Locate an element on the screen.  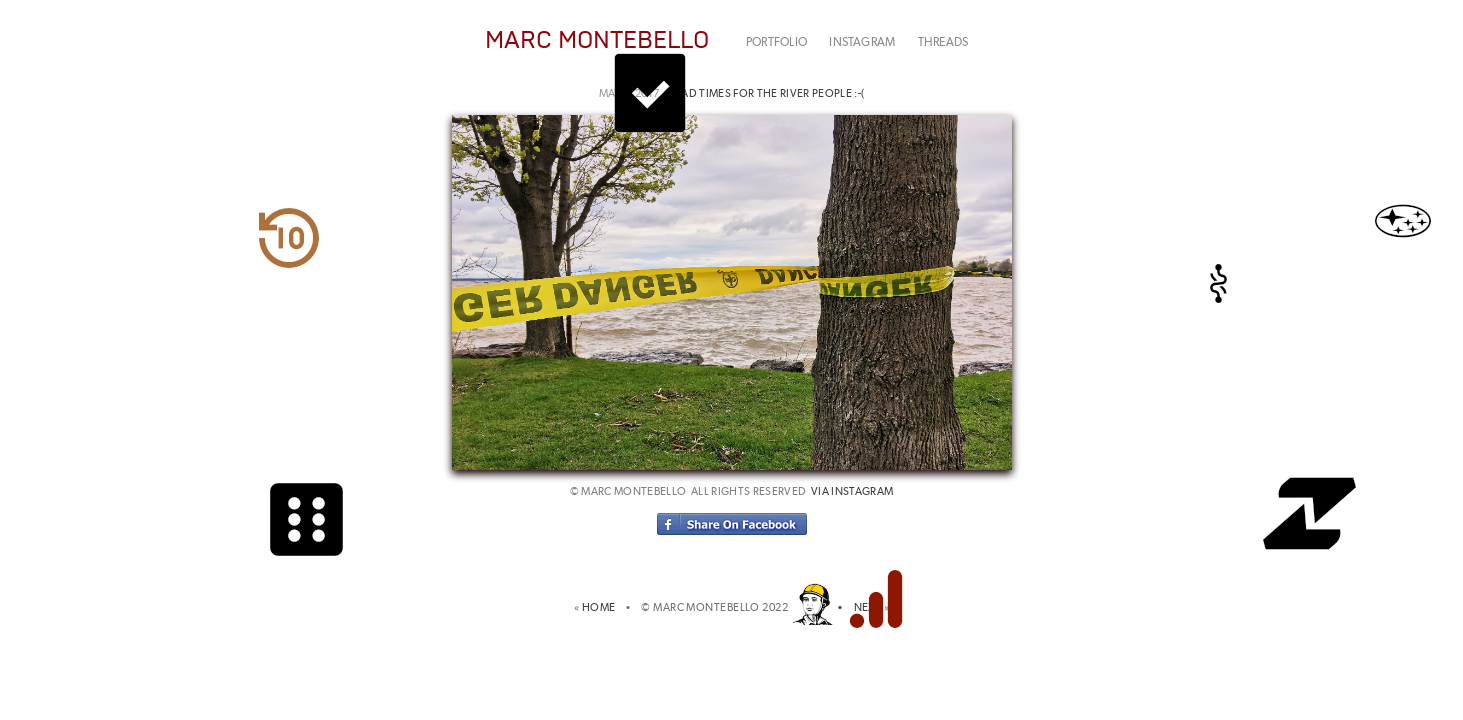
roll the dice or generate a random result is located at coordinates (306, 519).